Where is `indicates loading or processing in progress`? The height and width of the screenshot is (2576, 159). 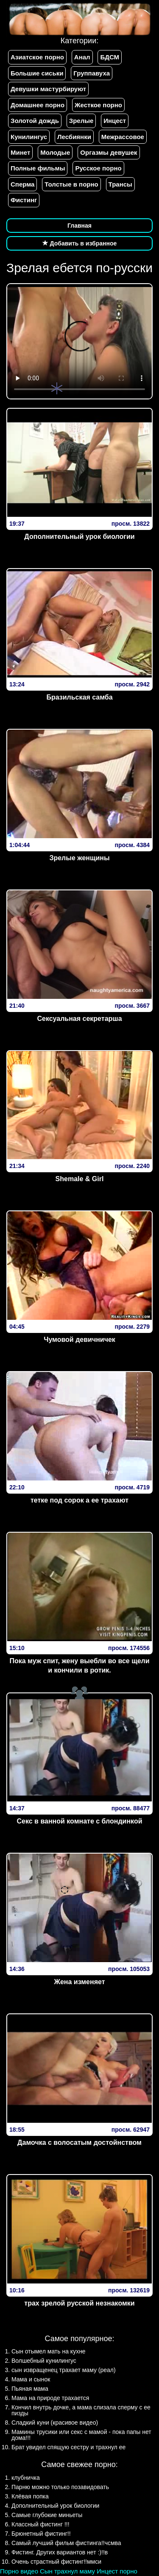 indicates loading or processing in progress is located at coordinates (64, 1890).